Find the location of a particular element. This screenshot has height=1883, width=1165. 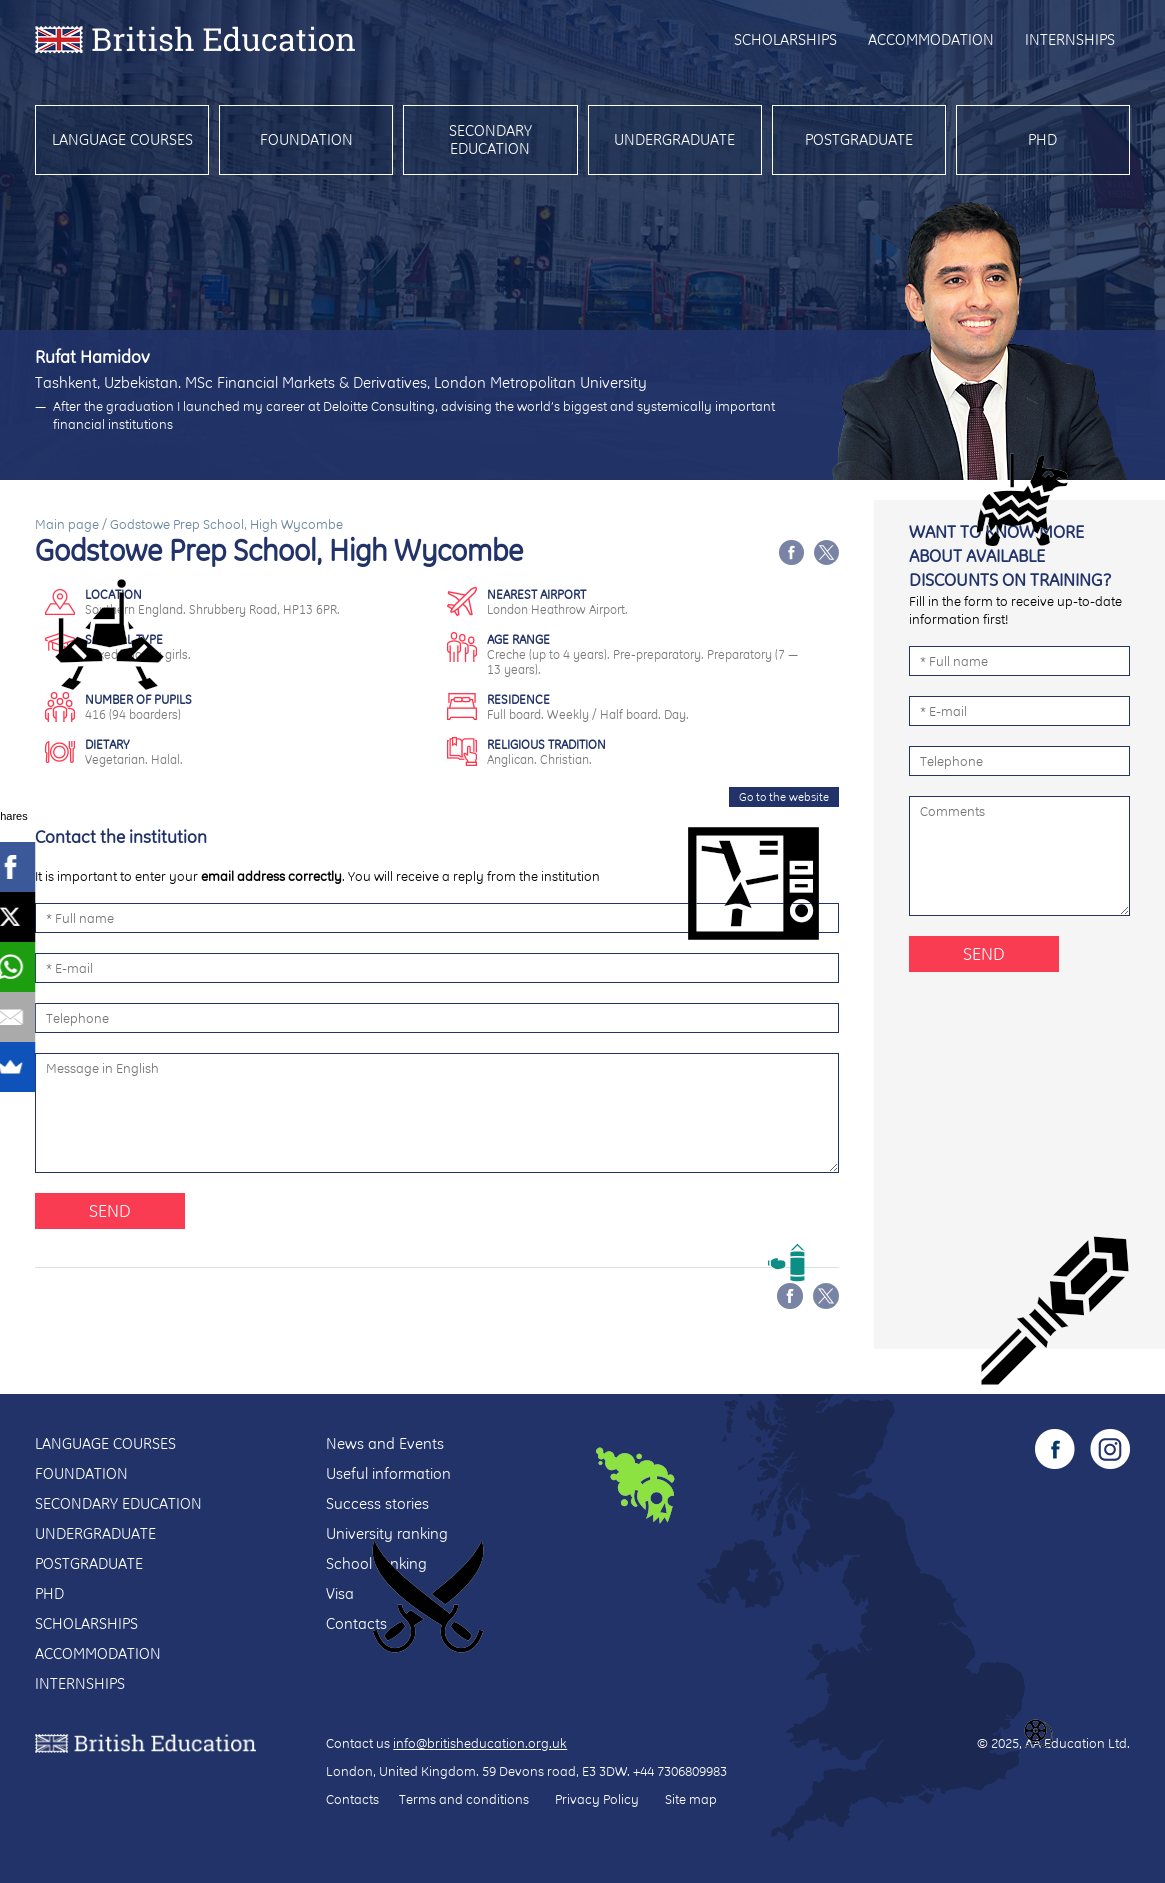

indicates a critical hit or instant kill ability is located at coordinates (635, 1486).